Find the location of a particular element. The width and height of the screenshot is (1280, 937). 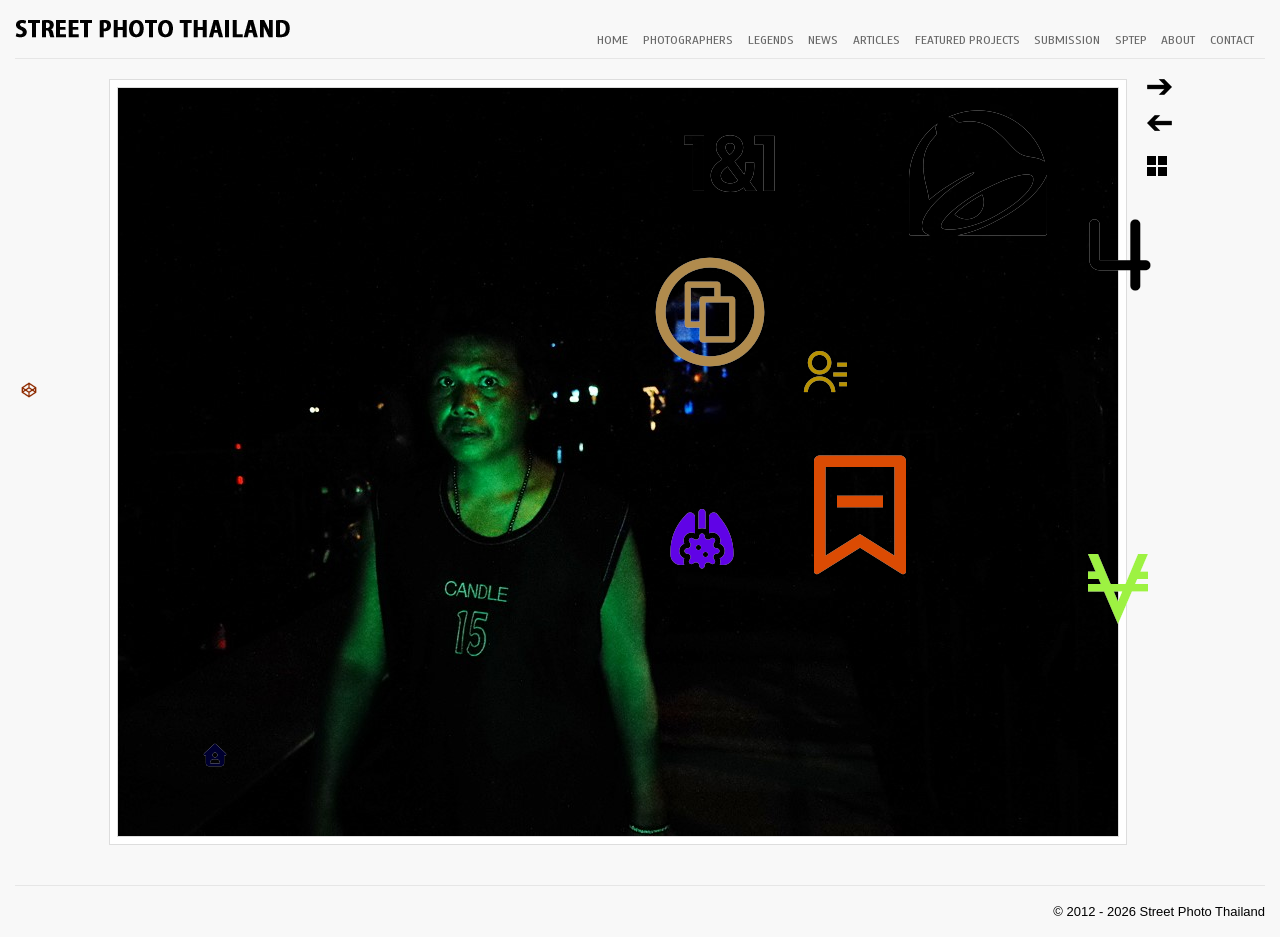

indicates respiratory infection or lung disease is located at coordinates (702, 537).